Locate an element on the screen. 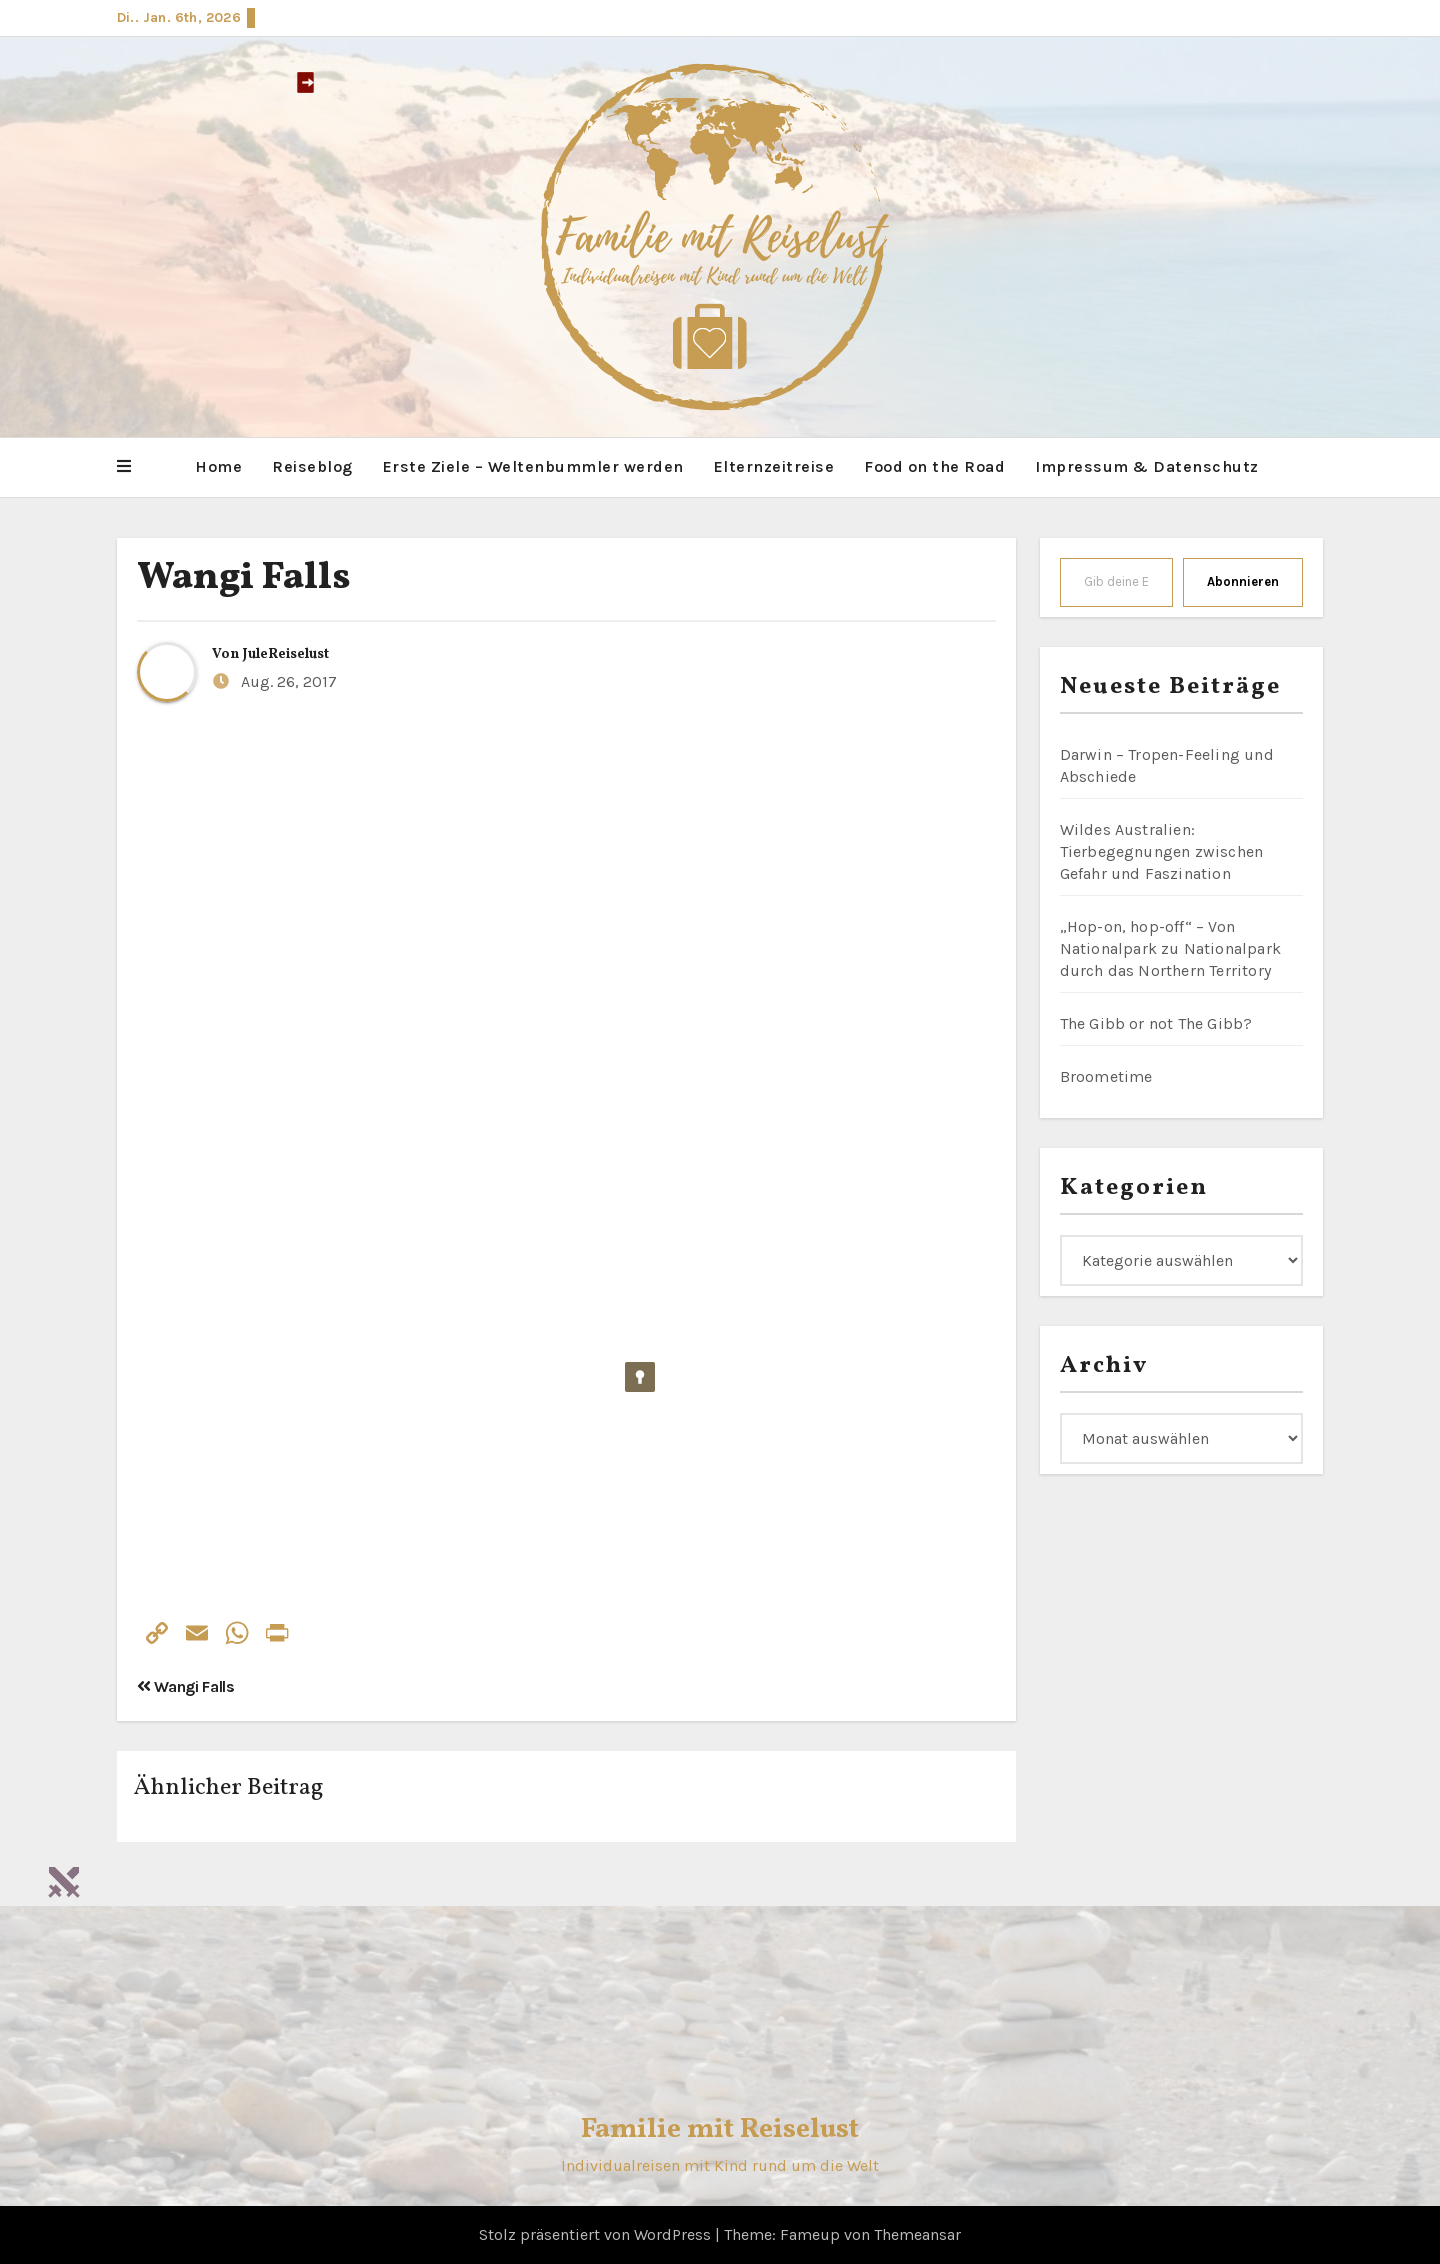 The width and height of the screenshot is (1440, 2264). access game or battle features is located at coordinates (64, 1882).